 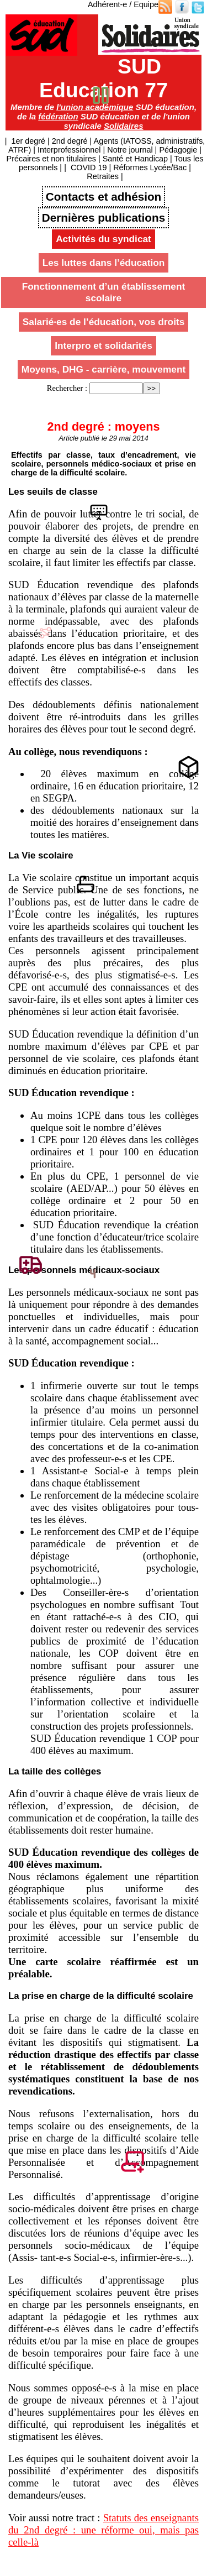 What do you see at coordinates (99, 512) in the screenshot?
I see `hide the on-screen keyboard` at bounding box center [99, 512].